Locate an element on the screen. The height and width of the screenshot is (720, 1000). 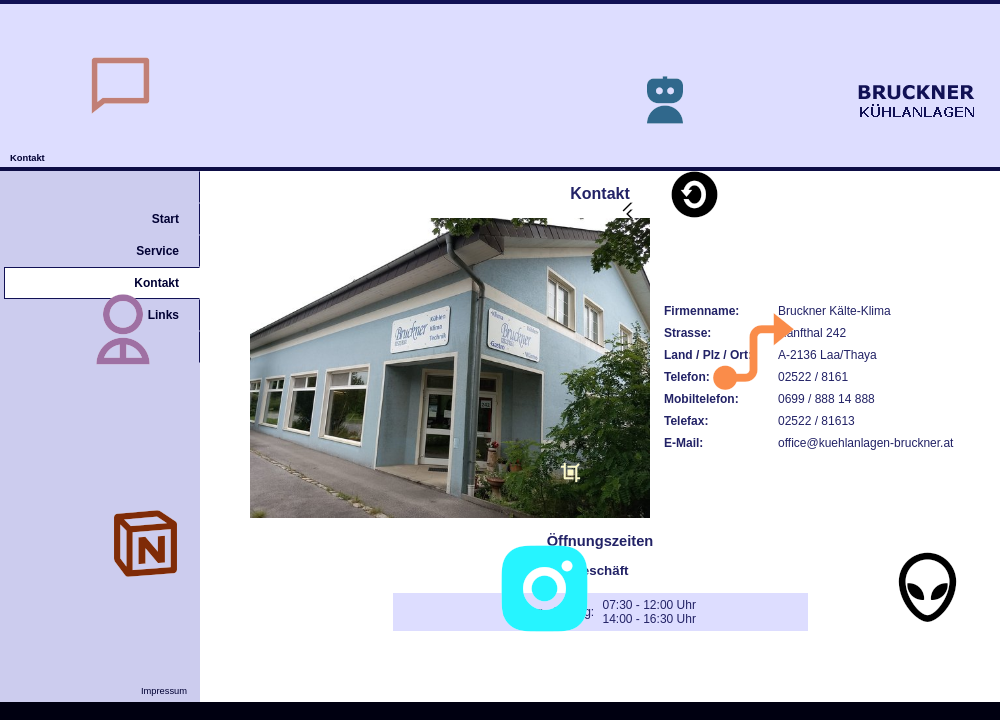
get directions to a destination is located at coordinates (753, 353).